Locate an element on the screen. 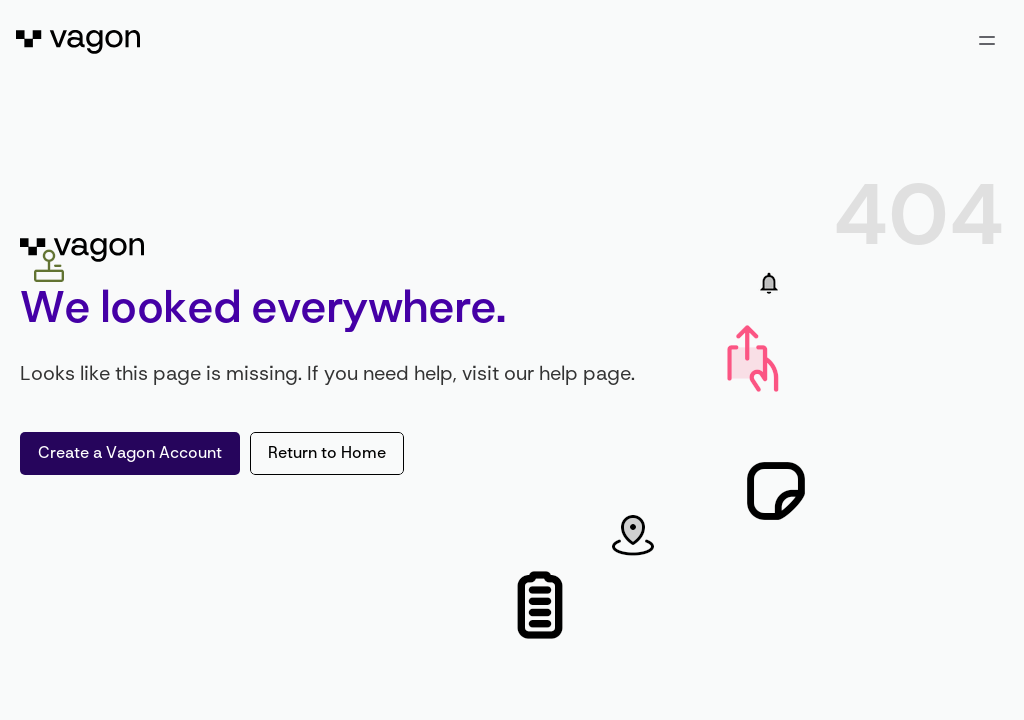 The height and width of the screenshot is (720, 1024). deposit or upload funds manually is located at coordinates (749, 358).